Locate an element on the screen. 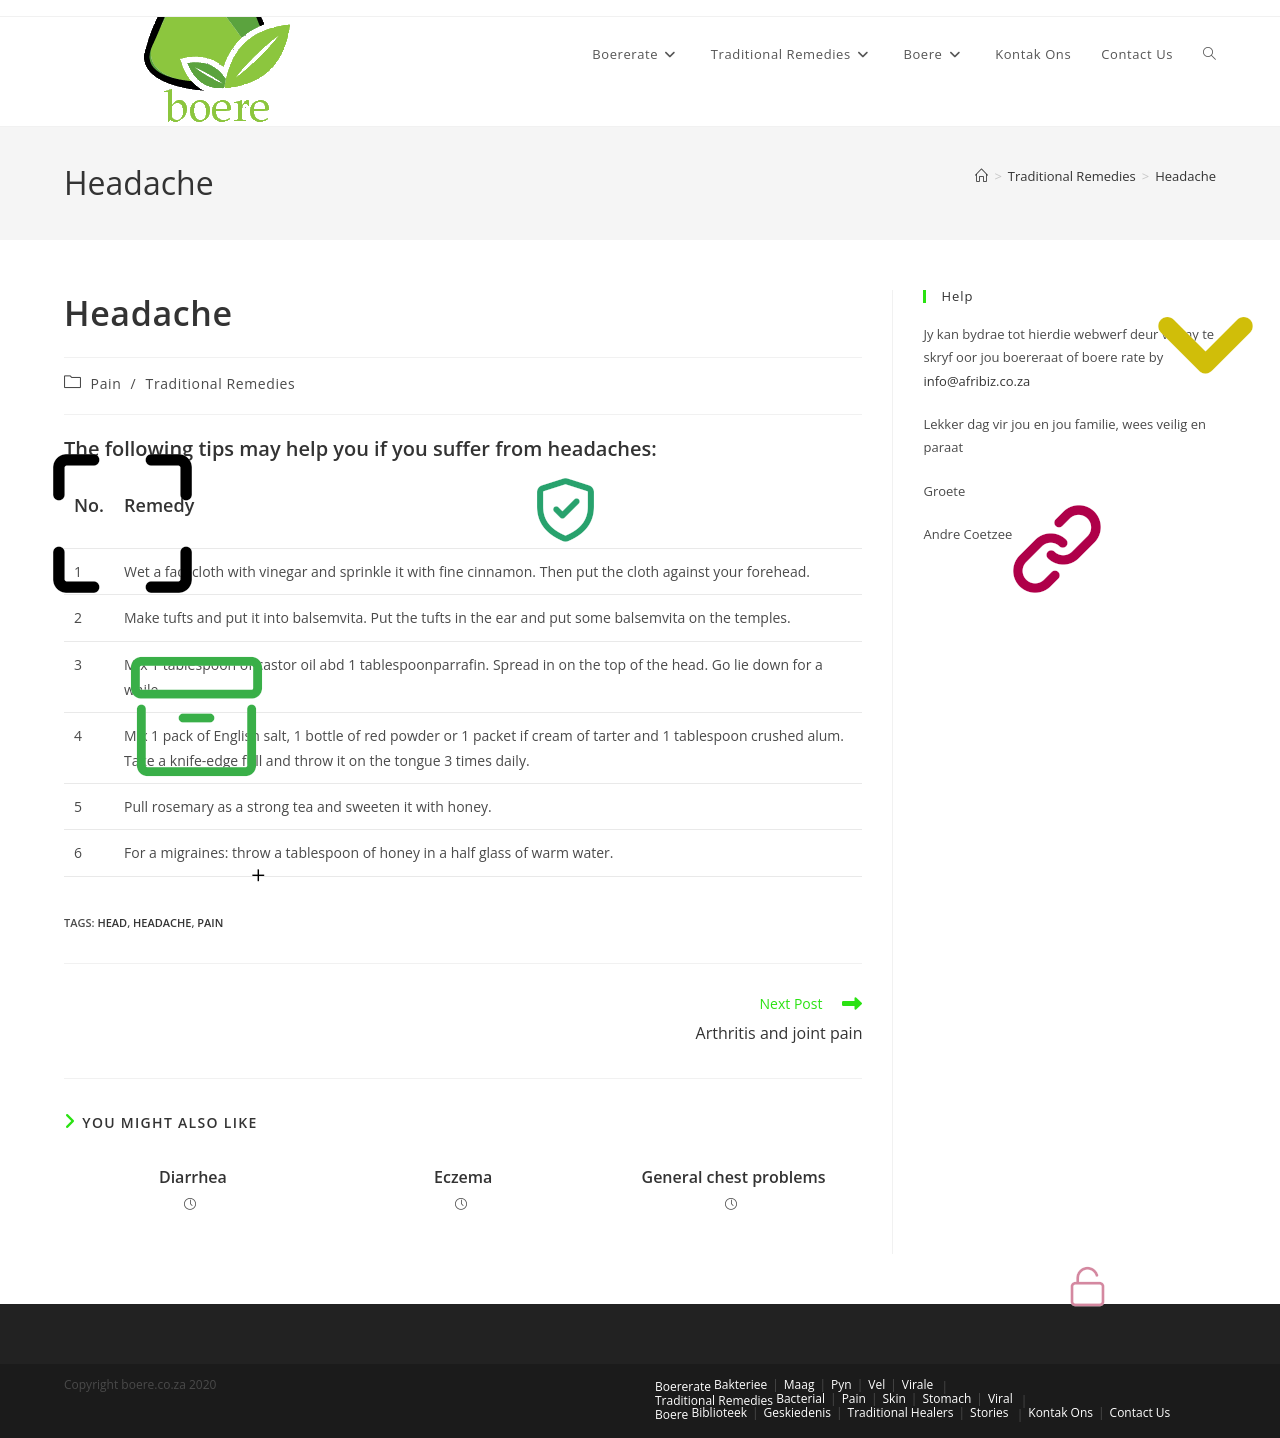 This screenshot has width=1280, height=1438. unlock or unsecure an item is located at coordinates (1087, 1287).